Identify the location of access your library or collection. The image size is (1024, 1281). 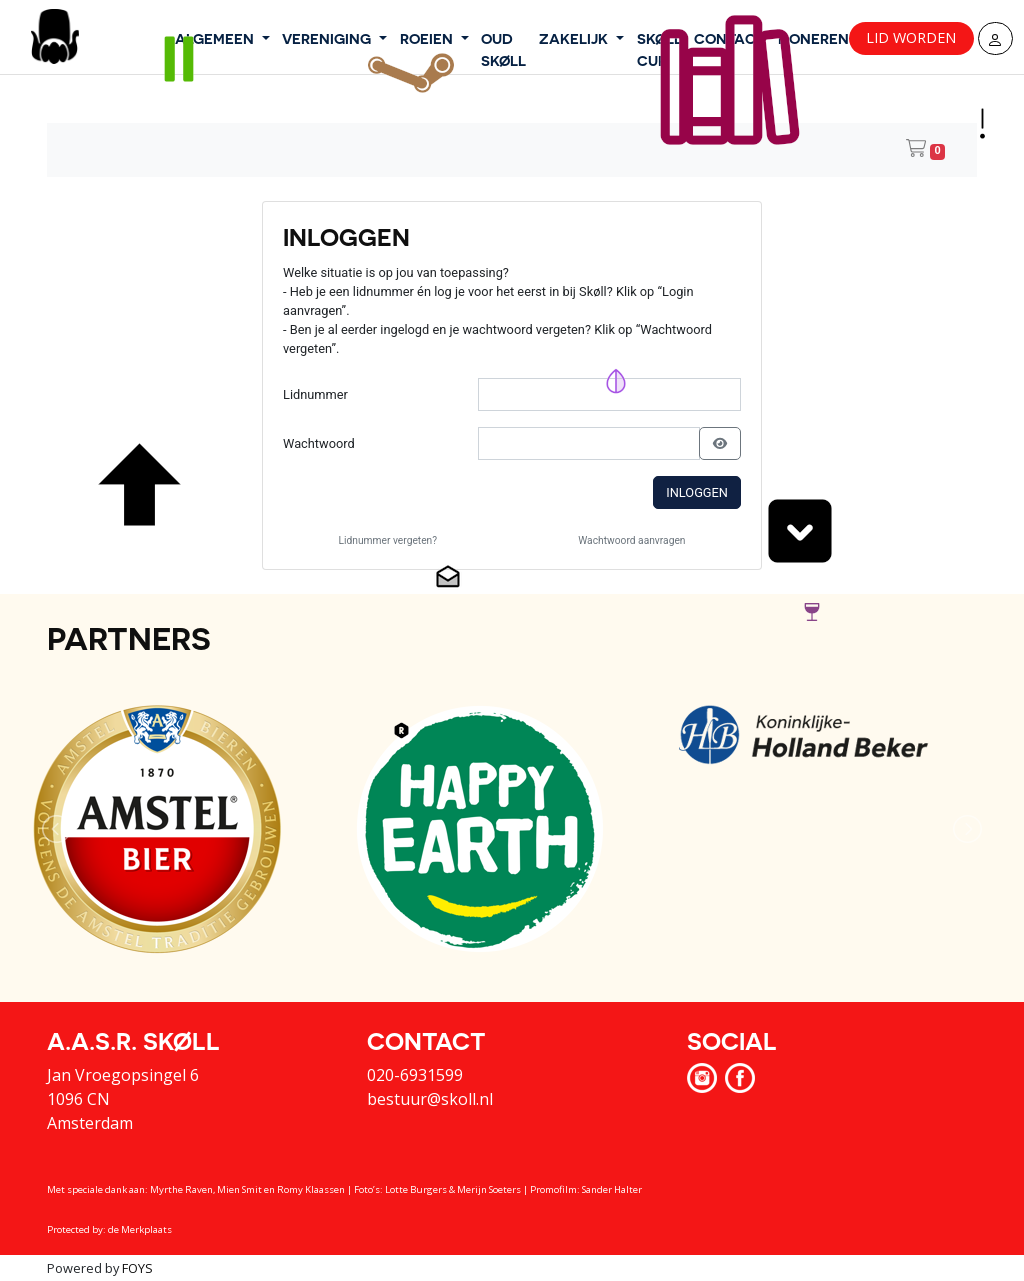
(730, 80).